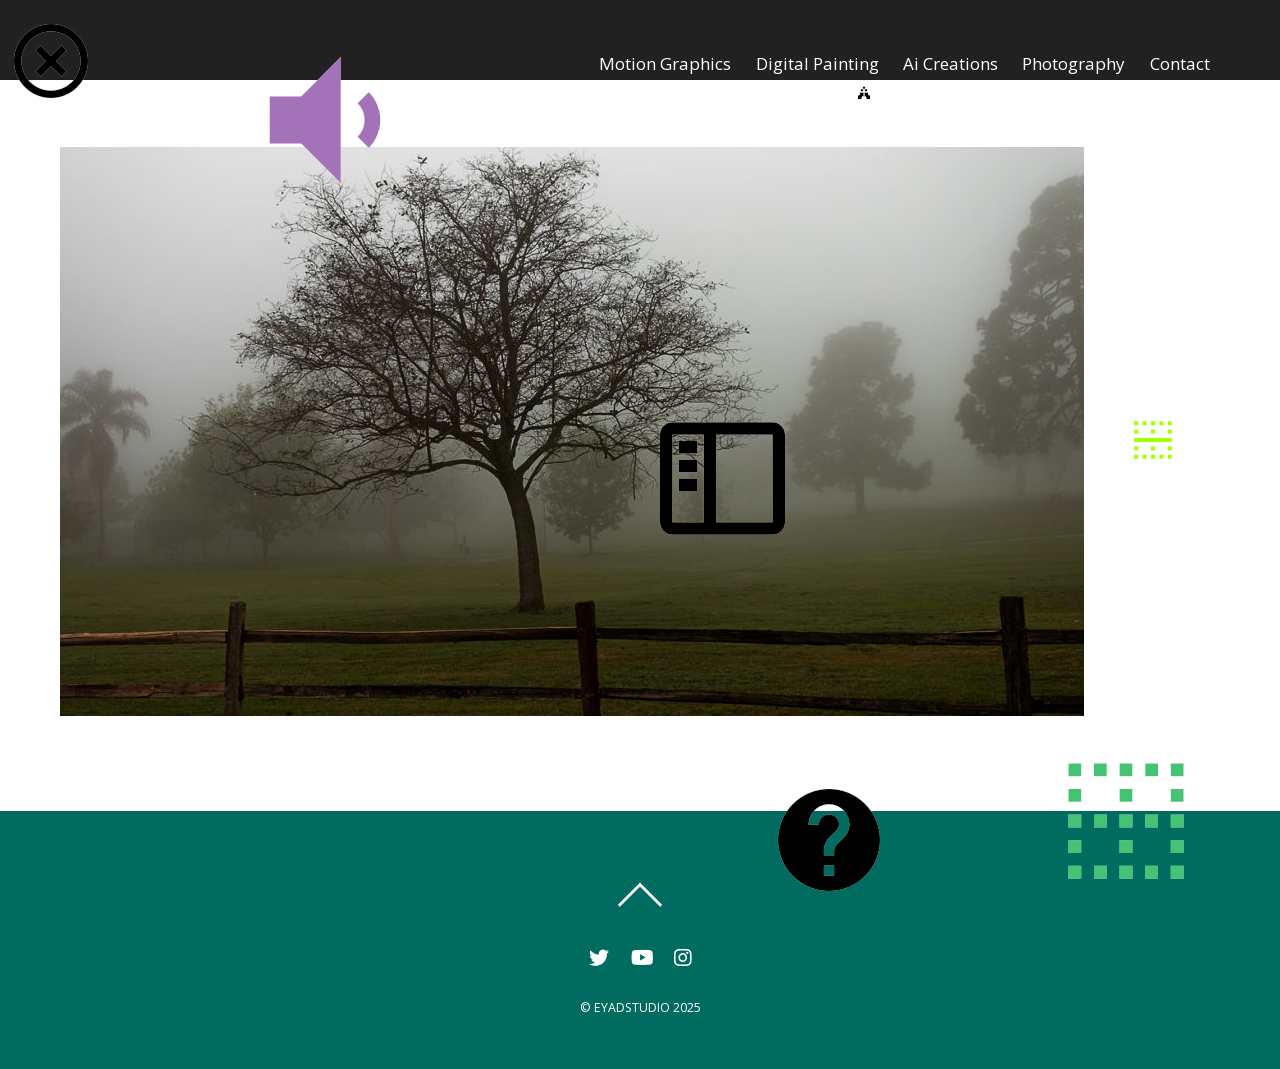 This screenshot has width=1280, height=1069. I want to click on decrease audio volume, so click(325, 120).